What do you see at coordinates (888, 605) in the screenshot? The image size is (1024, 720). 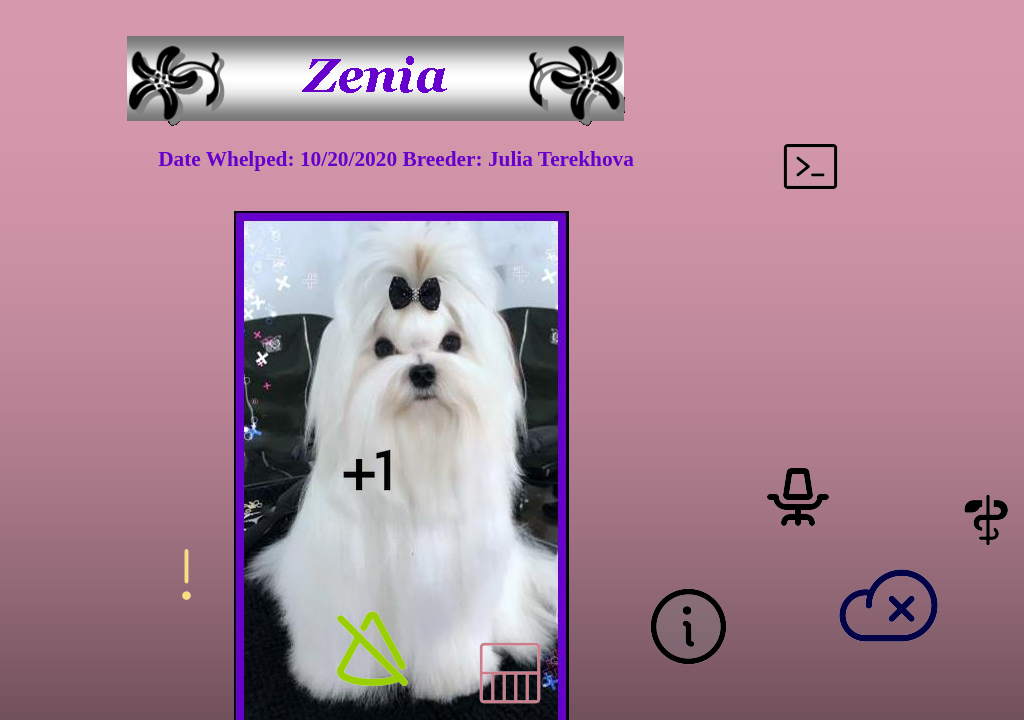 I see `disconnect from cloud storage` at bounding box center [888, 605].